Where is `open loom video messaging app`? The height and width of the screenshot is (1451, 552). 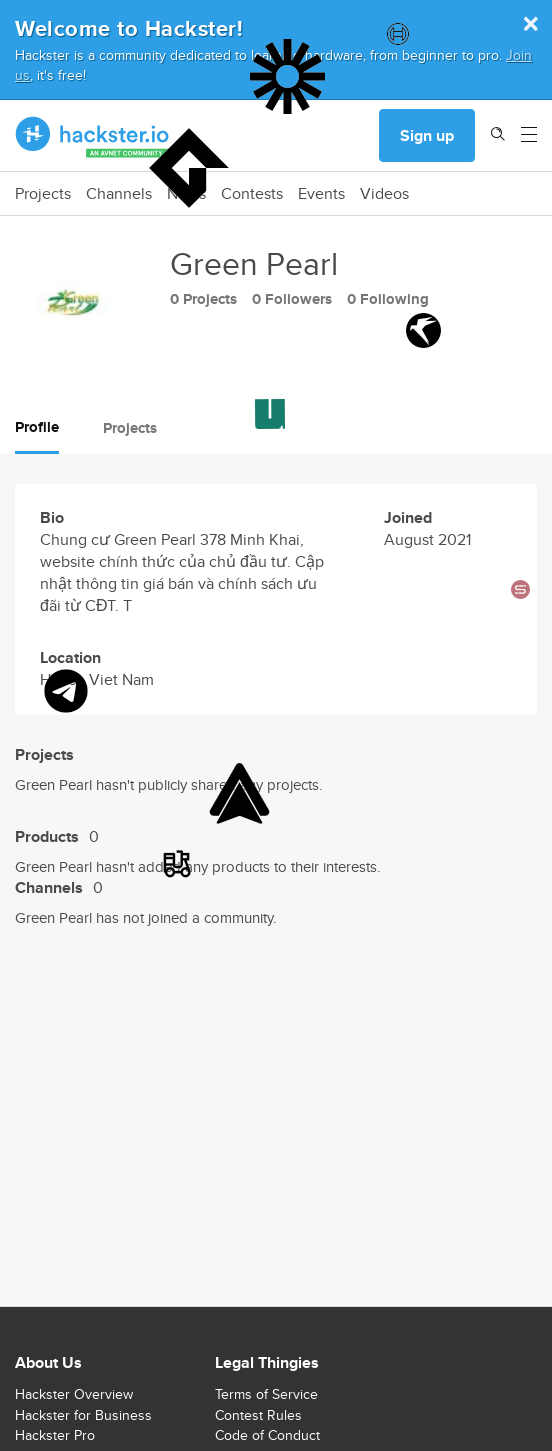 open loom video messaging app is located at coordinates (287, 76).